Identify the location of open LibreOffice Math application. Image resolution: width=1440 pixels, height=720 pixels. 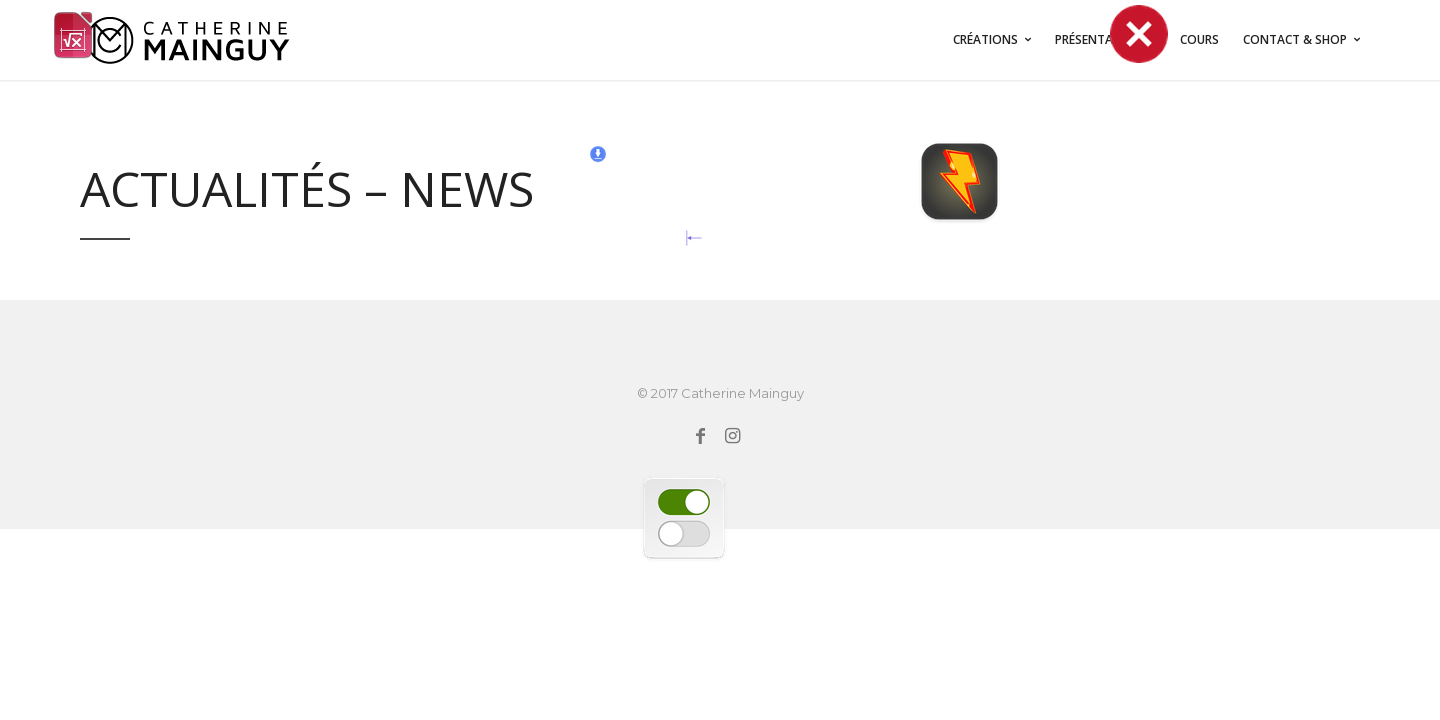
(73, 35).